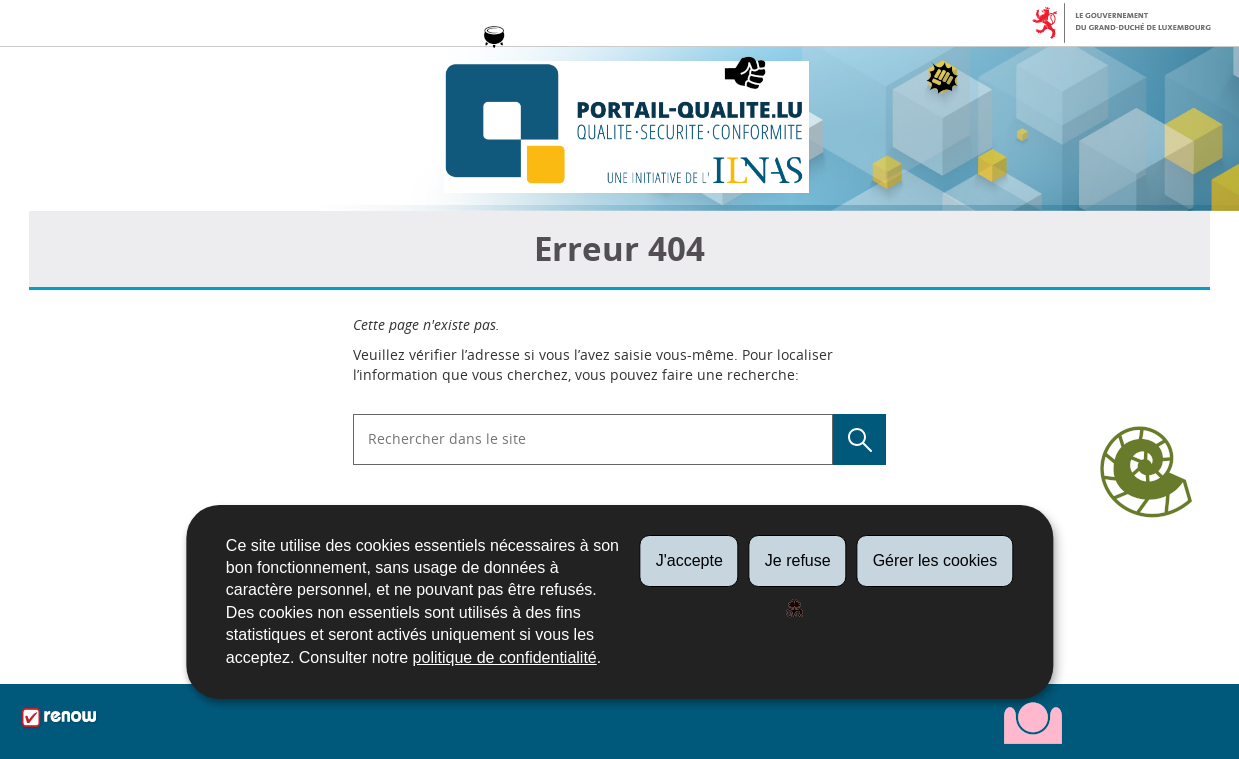 The height and width of the screenshot is (759, 1239). What do you see at coordinates (942, 77) in the screenshot?
I see `trigger a punch or melee attack action` at bounding box center [942, 77].